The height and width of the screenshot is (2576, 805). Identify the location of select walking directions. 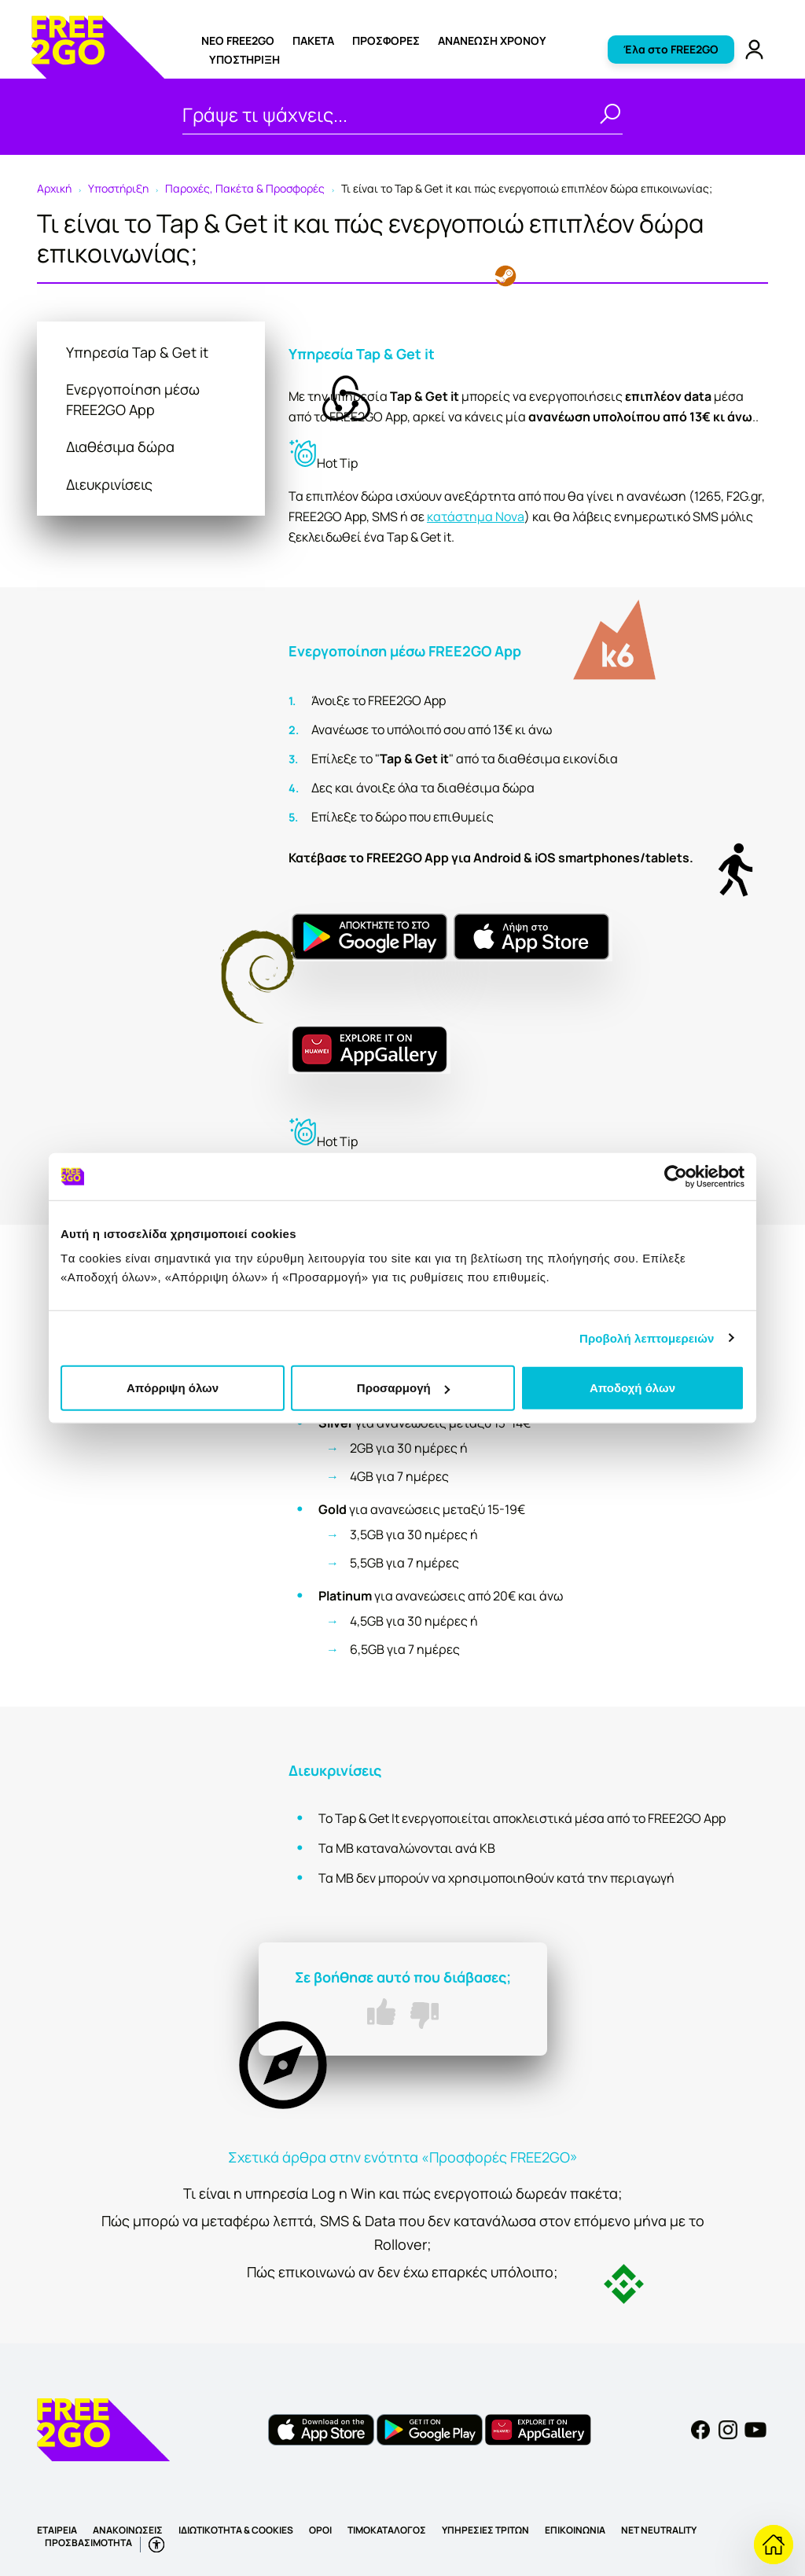
(735, 869).